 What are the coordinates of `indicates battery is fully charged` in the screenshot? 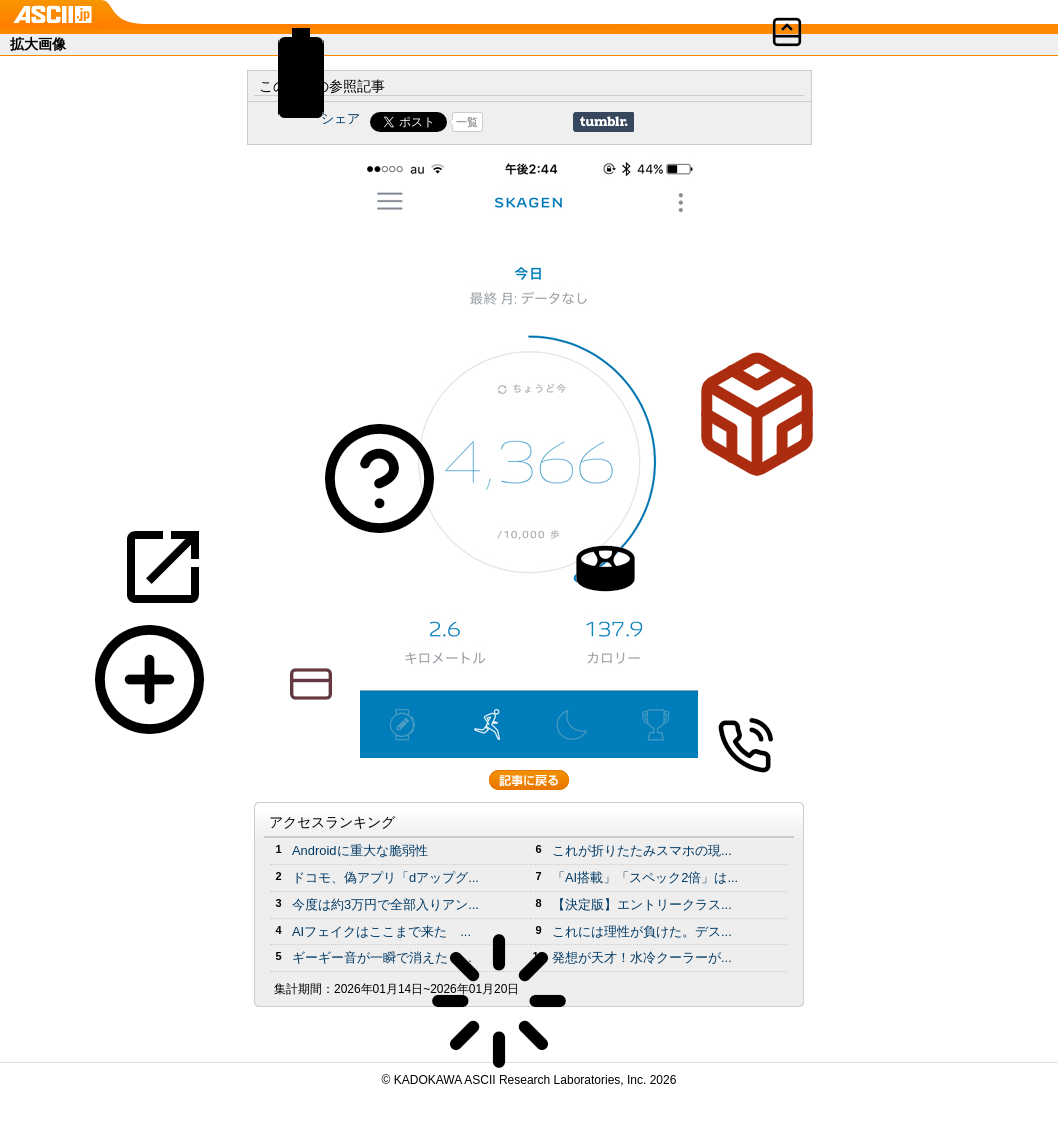 It's located at (301, 73).